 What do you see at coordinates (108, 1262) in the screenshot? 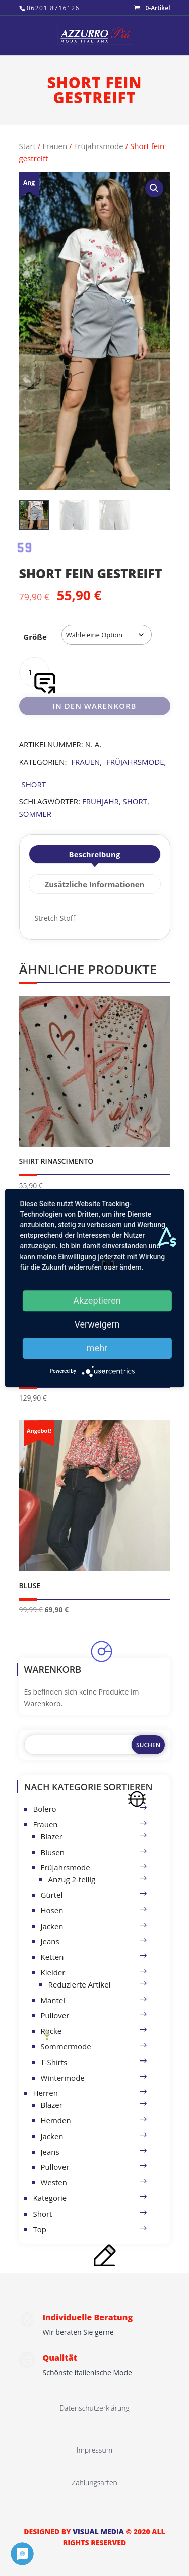
I see `contact customer support` at bounding box center [108, 1262].